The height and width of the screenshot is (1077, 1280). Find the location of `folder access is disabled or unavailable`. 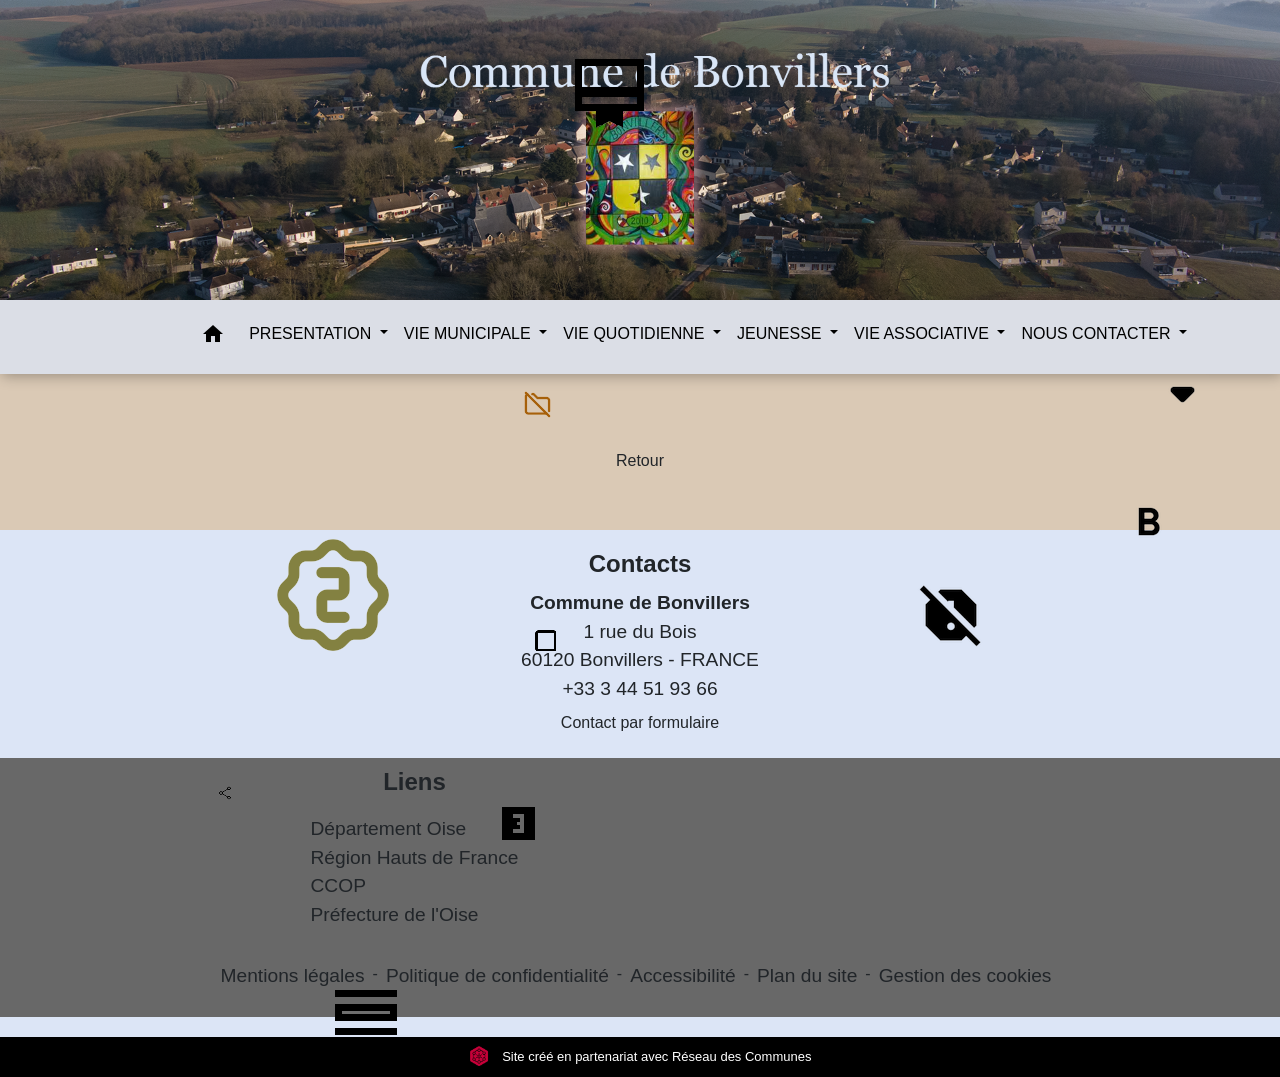

folder access is disabled or unavailable is located at coordinates (537, 404).